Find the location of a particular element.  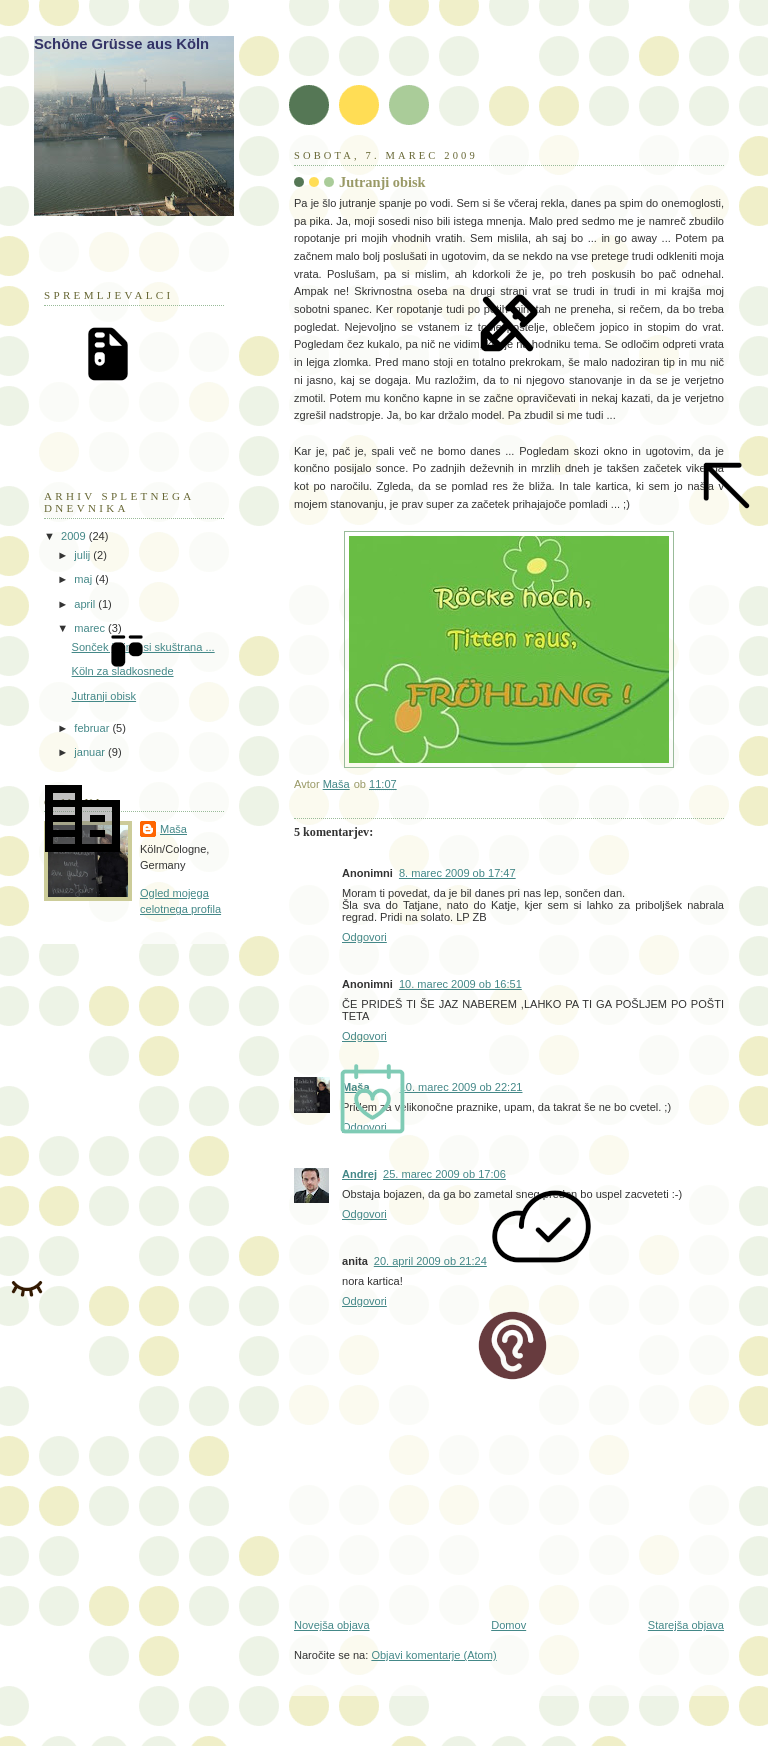

editing is disabled or unavailable is located at coordinates (508, 324).